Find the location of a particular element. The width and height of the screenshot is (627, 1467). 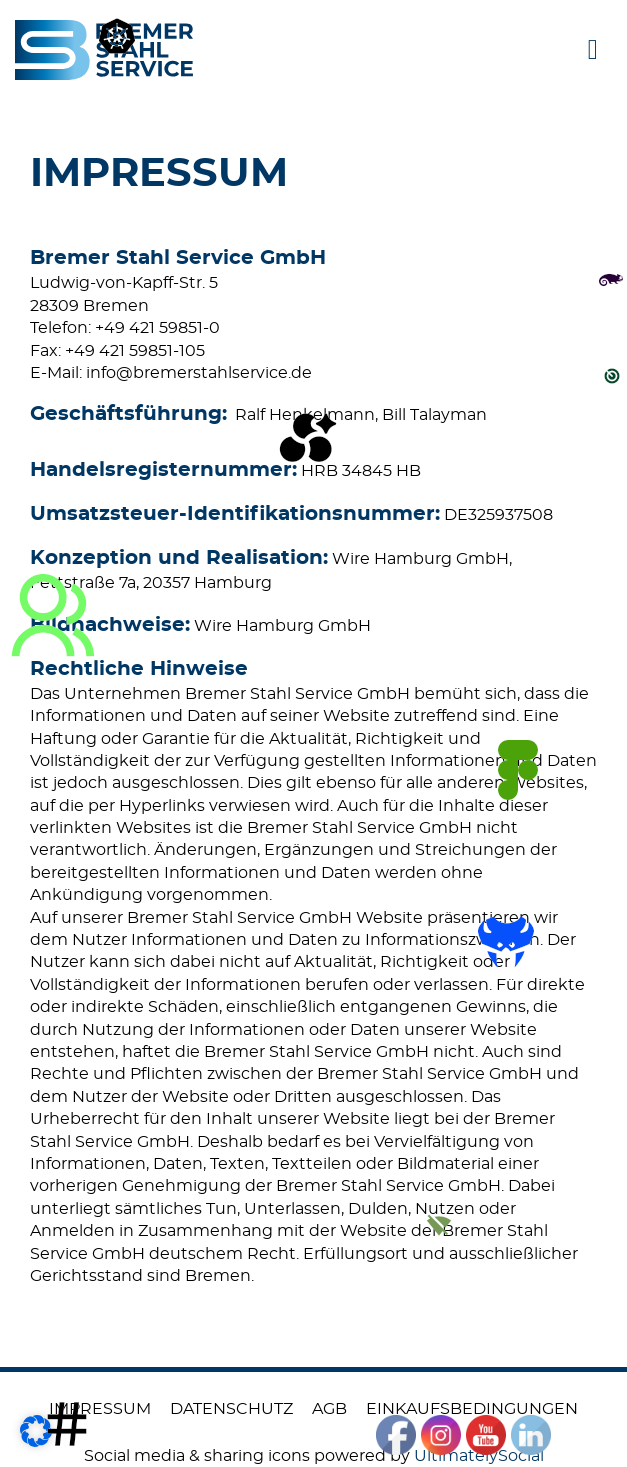

open figma design app is located at coordinates (518, 770).